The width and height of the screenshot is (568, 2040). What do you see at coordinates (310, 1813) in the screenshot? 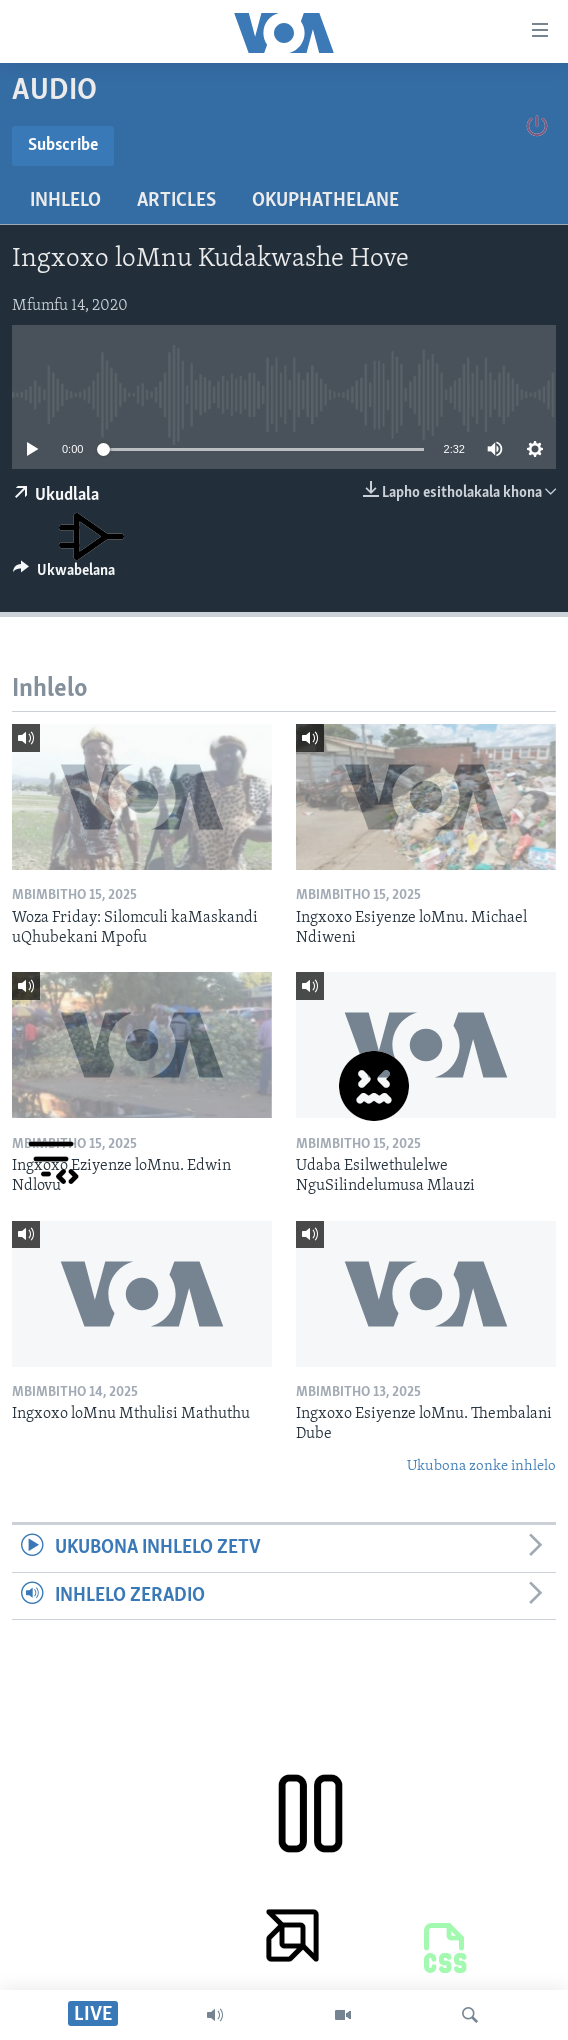
I see `stretch or resize content vertically` at bounding box center [310, 1813].